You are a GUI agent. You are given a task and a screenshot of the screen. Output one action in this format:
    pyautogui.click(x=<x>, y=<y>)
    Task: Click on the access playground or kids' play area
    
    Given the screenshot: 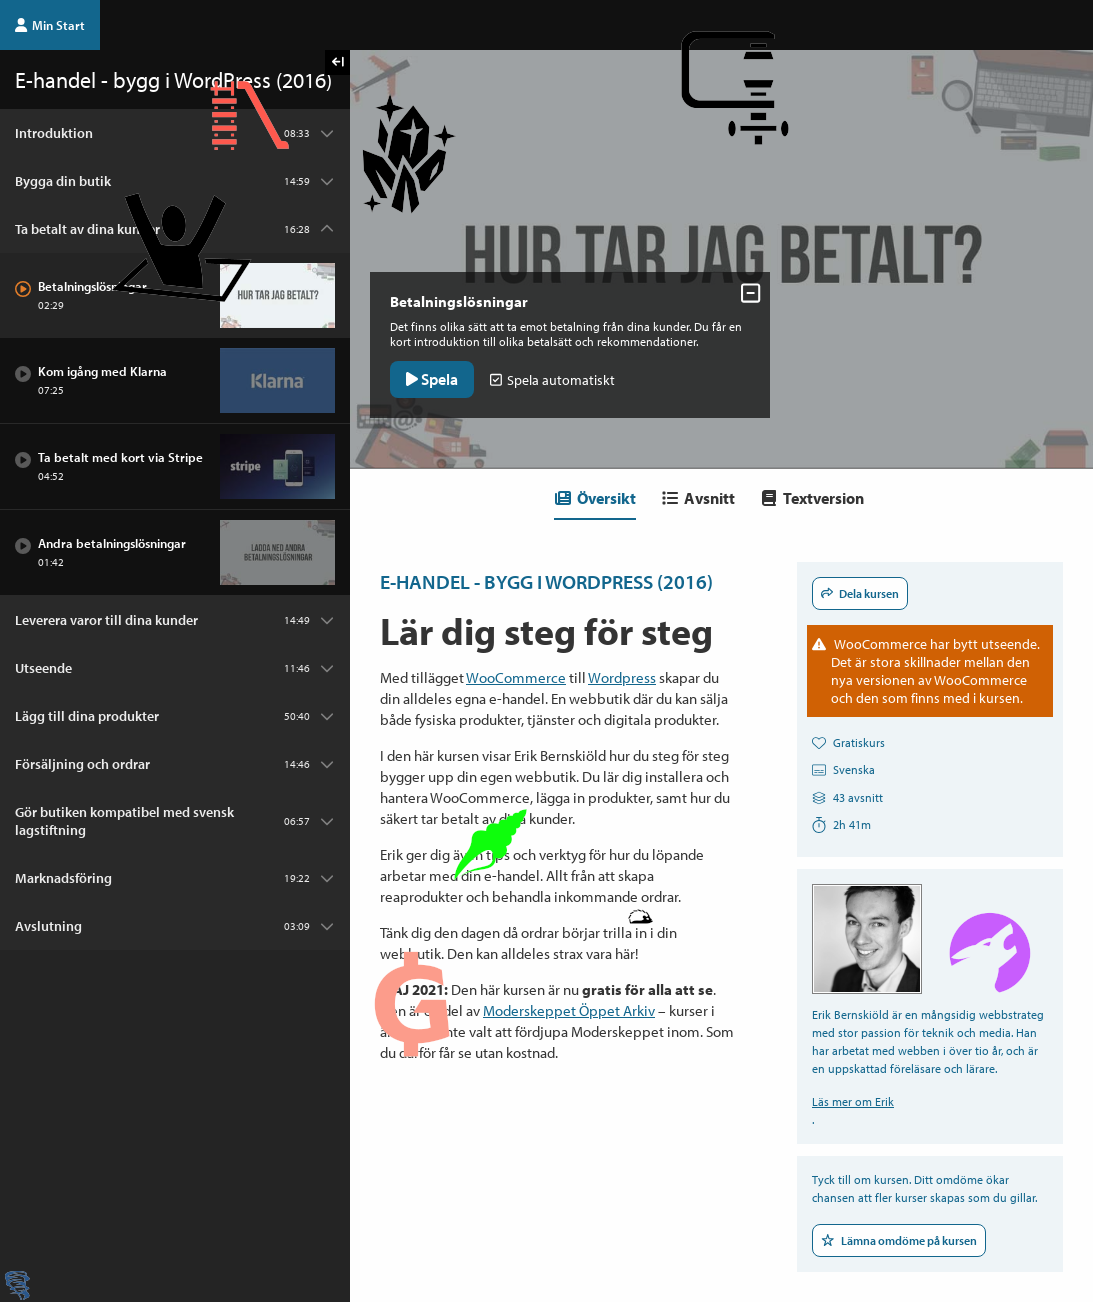 What is the action you would take?
    pyautogui.click(x=249, y=109)
    